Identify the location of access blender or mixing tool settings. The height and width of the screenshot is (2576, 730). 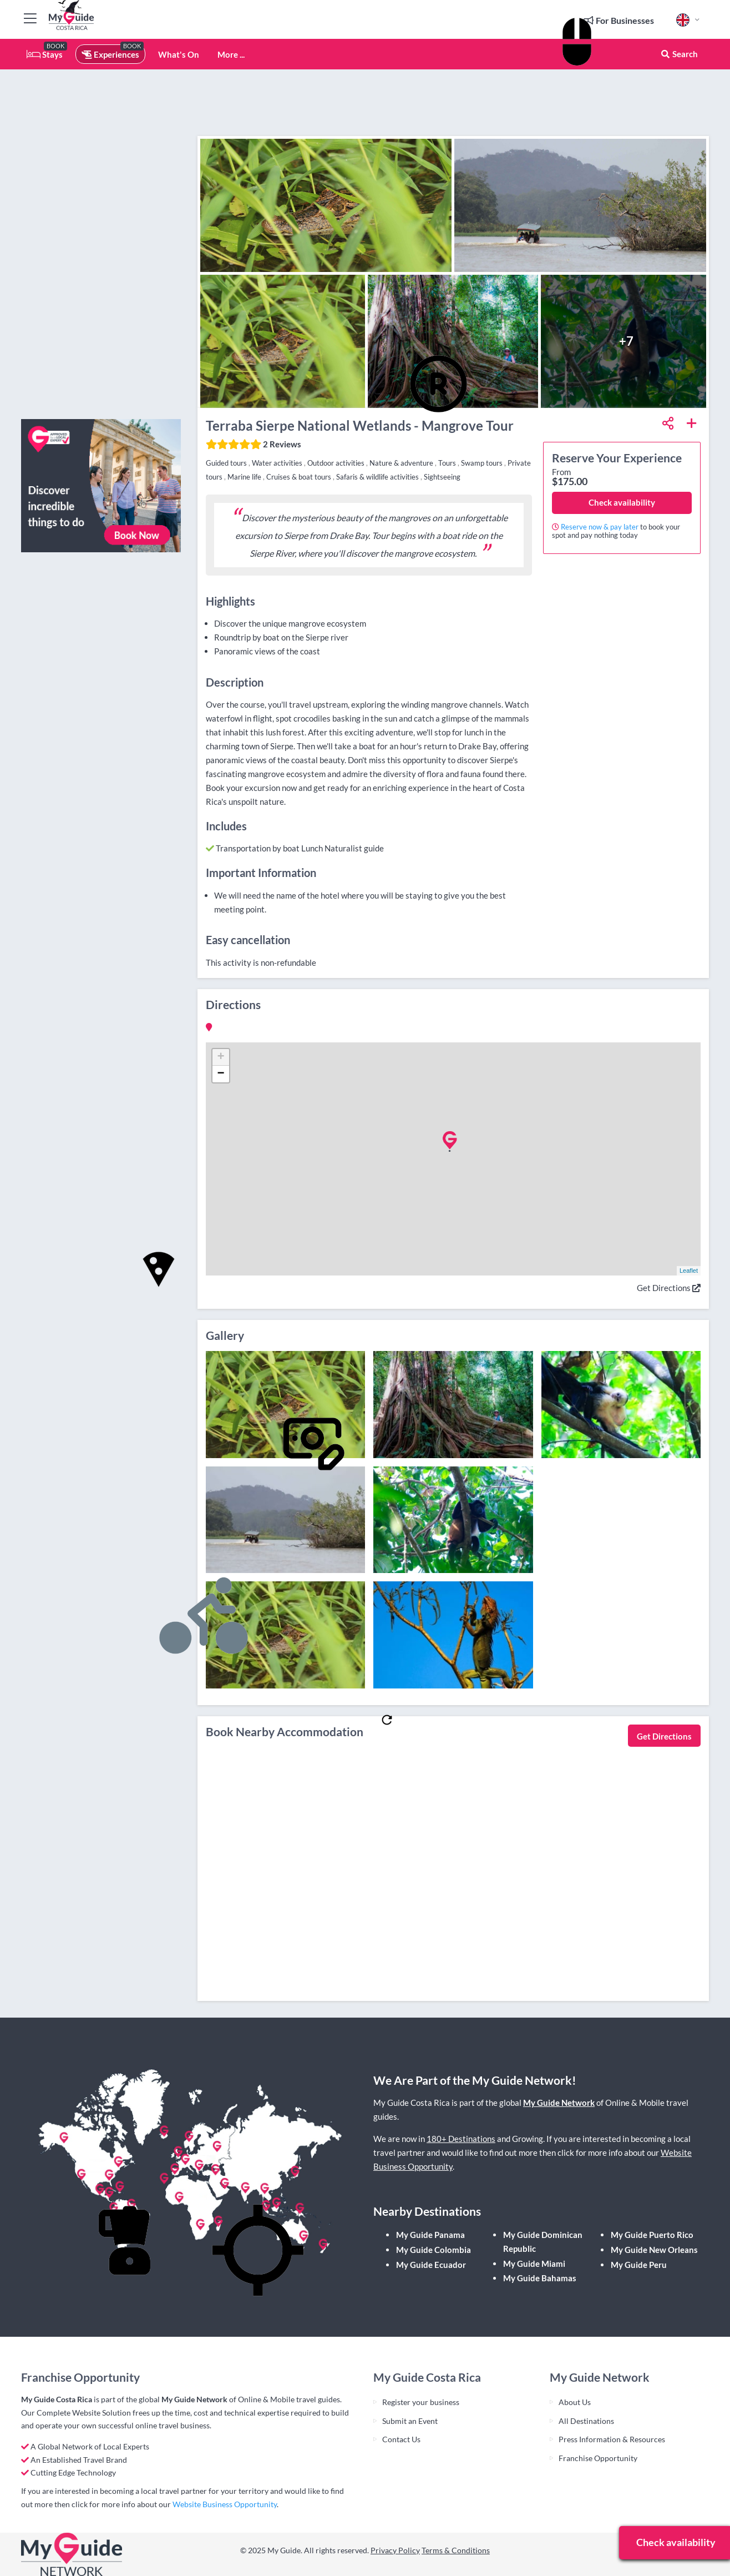
(126, 2240).